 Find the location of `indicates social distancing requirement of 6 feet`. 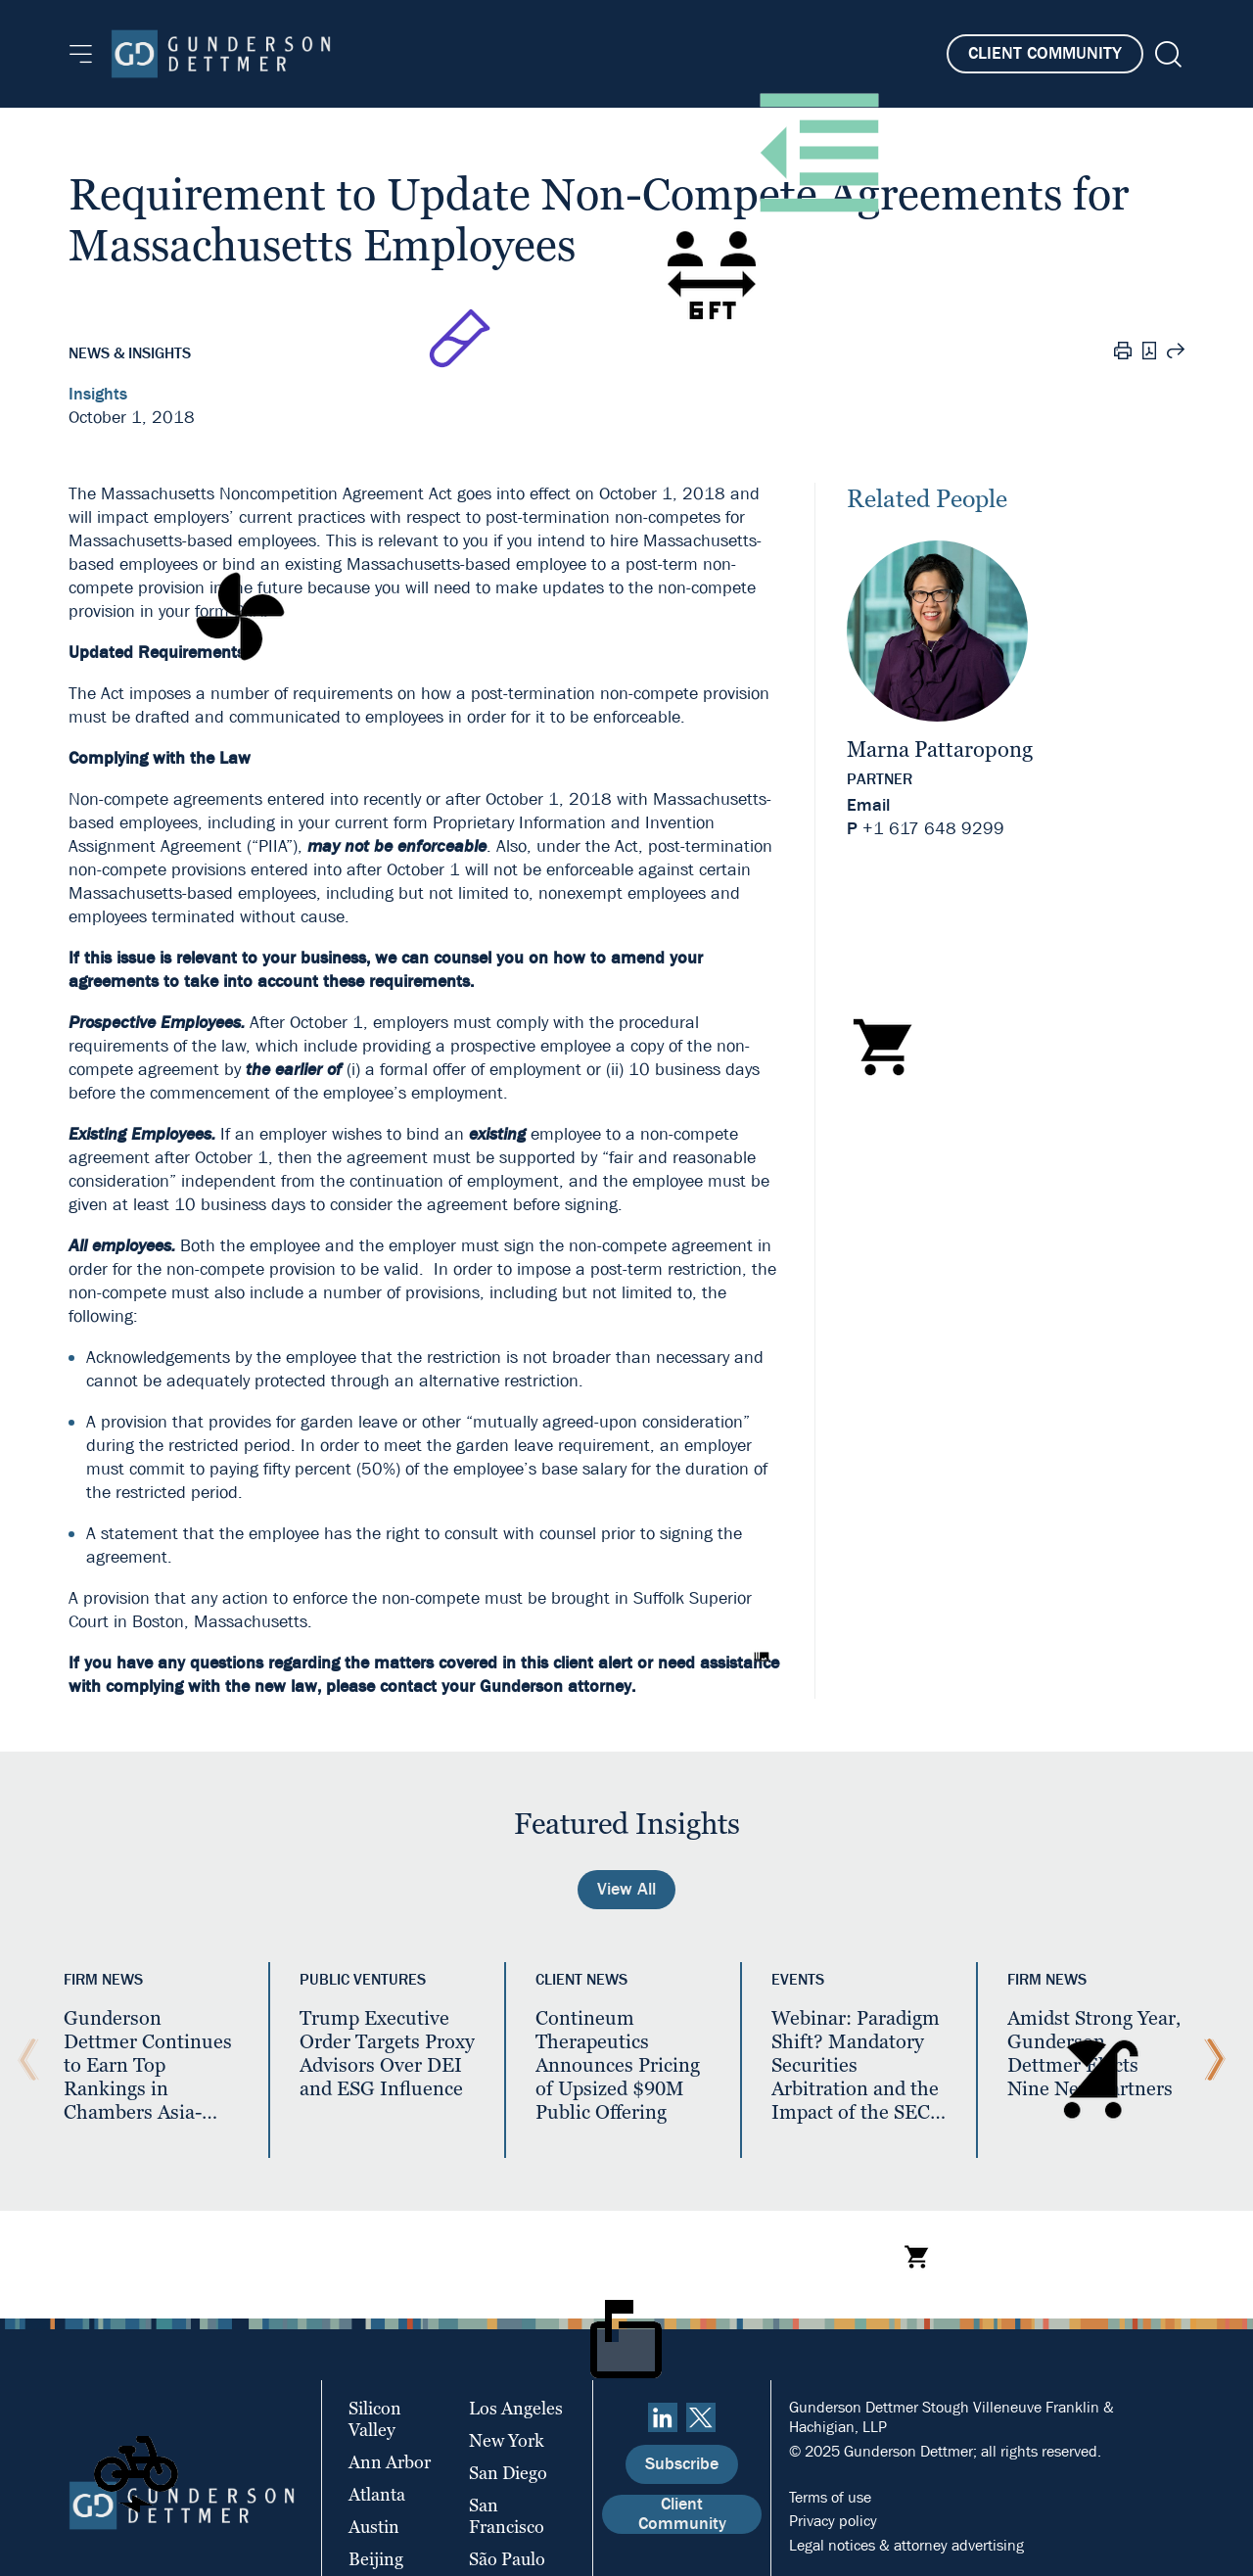

indicates social distancing requirement of 6 feet is located at coordinates (712, 275).